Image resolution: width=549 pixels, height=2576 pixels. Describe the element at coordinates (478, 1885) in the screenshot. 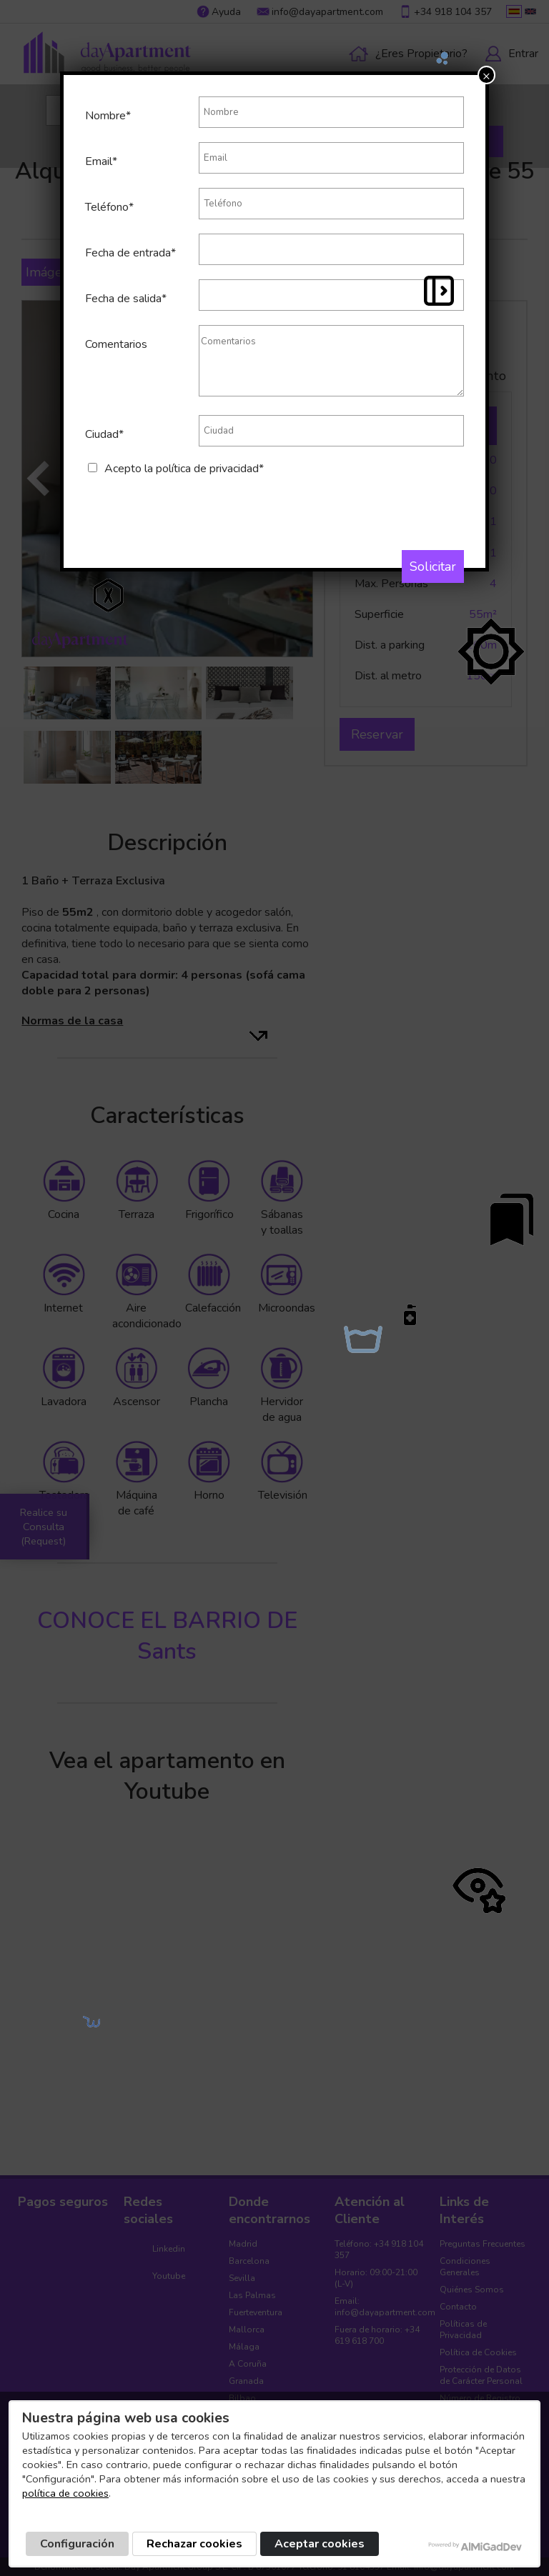

I see `add to favorites or watchlist` at that location.